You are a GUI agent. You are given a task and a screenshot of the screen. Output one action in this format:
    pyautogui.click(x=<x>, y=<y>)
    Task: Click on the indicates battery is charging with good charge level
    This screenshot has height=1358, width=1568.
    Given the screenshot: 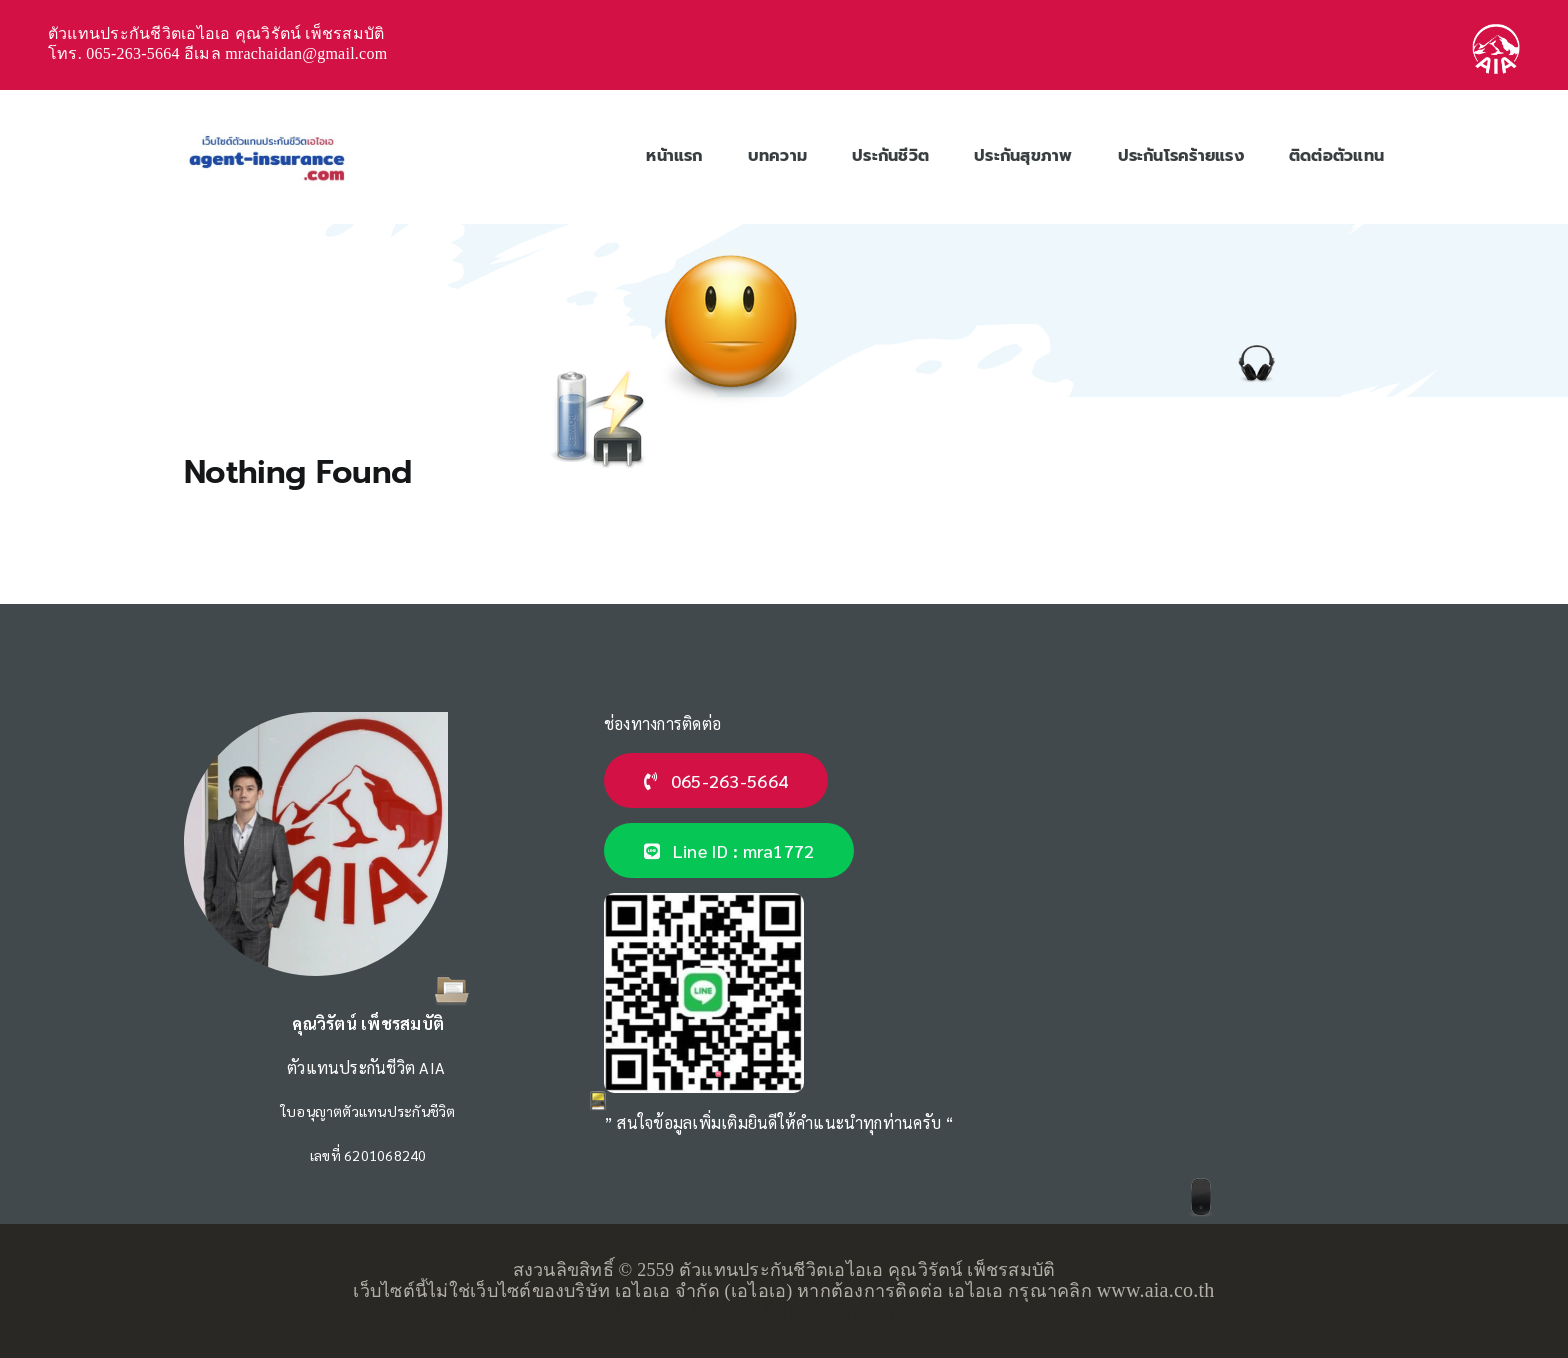 What is the action you would take?
    pyautogui.click(x=595, y=417)
    